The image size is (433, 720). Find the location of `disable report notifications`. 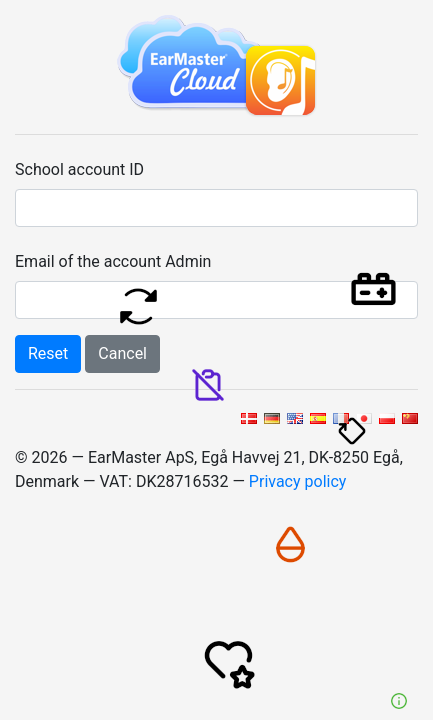

disable report notifications is located at coordinates (208, 385).